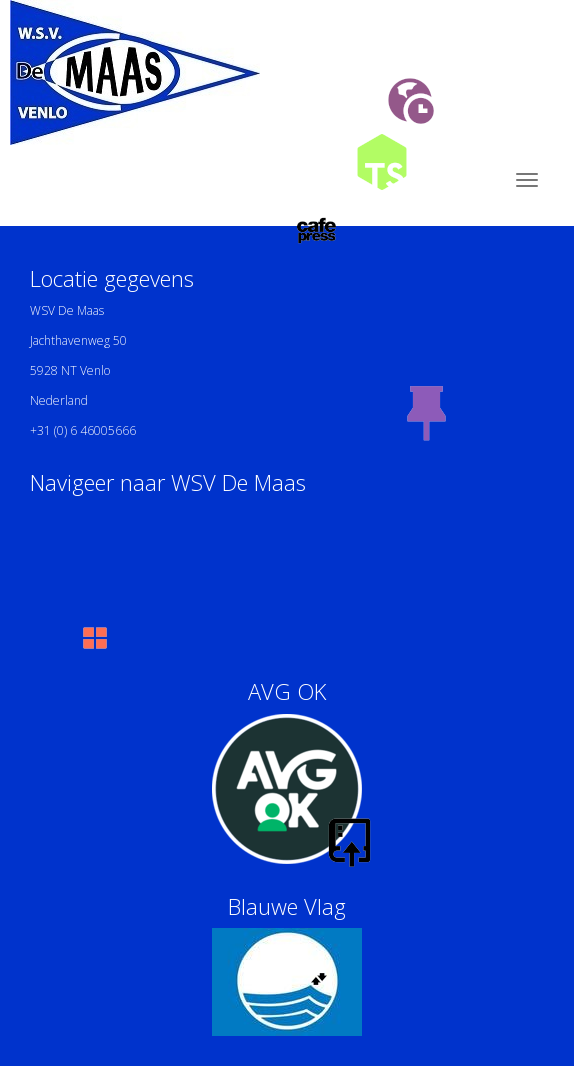  Describe the element at coordinates (382, 162) in the screenshot. I see `ts-node runtime environment logo` at that location.